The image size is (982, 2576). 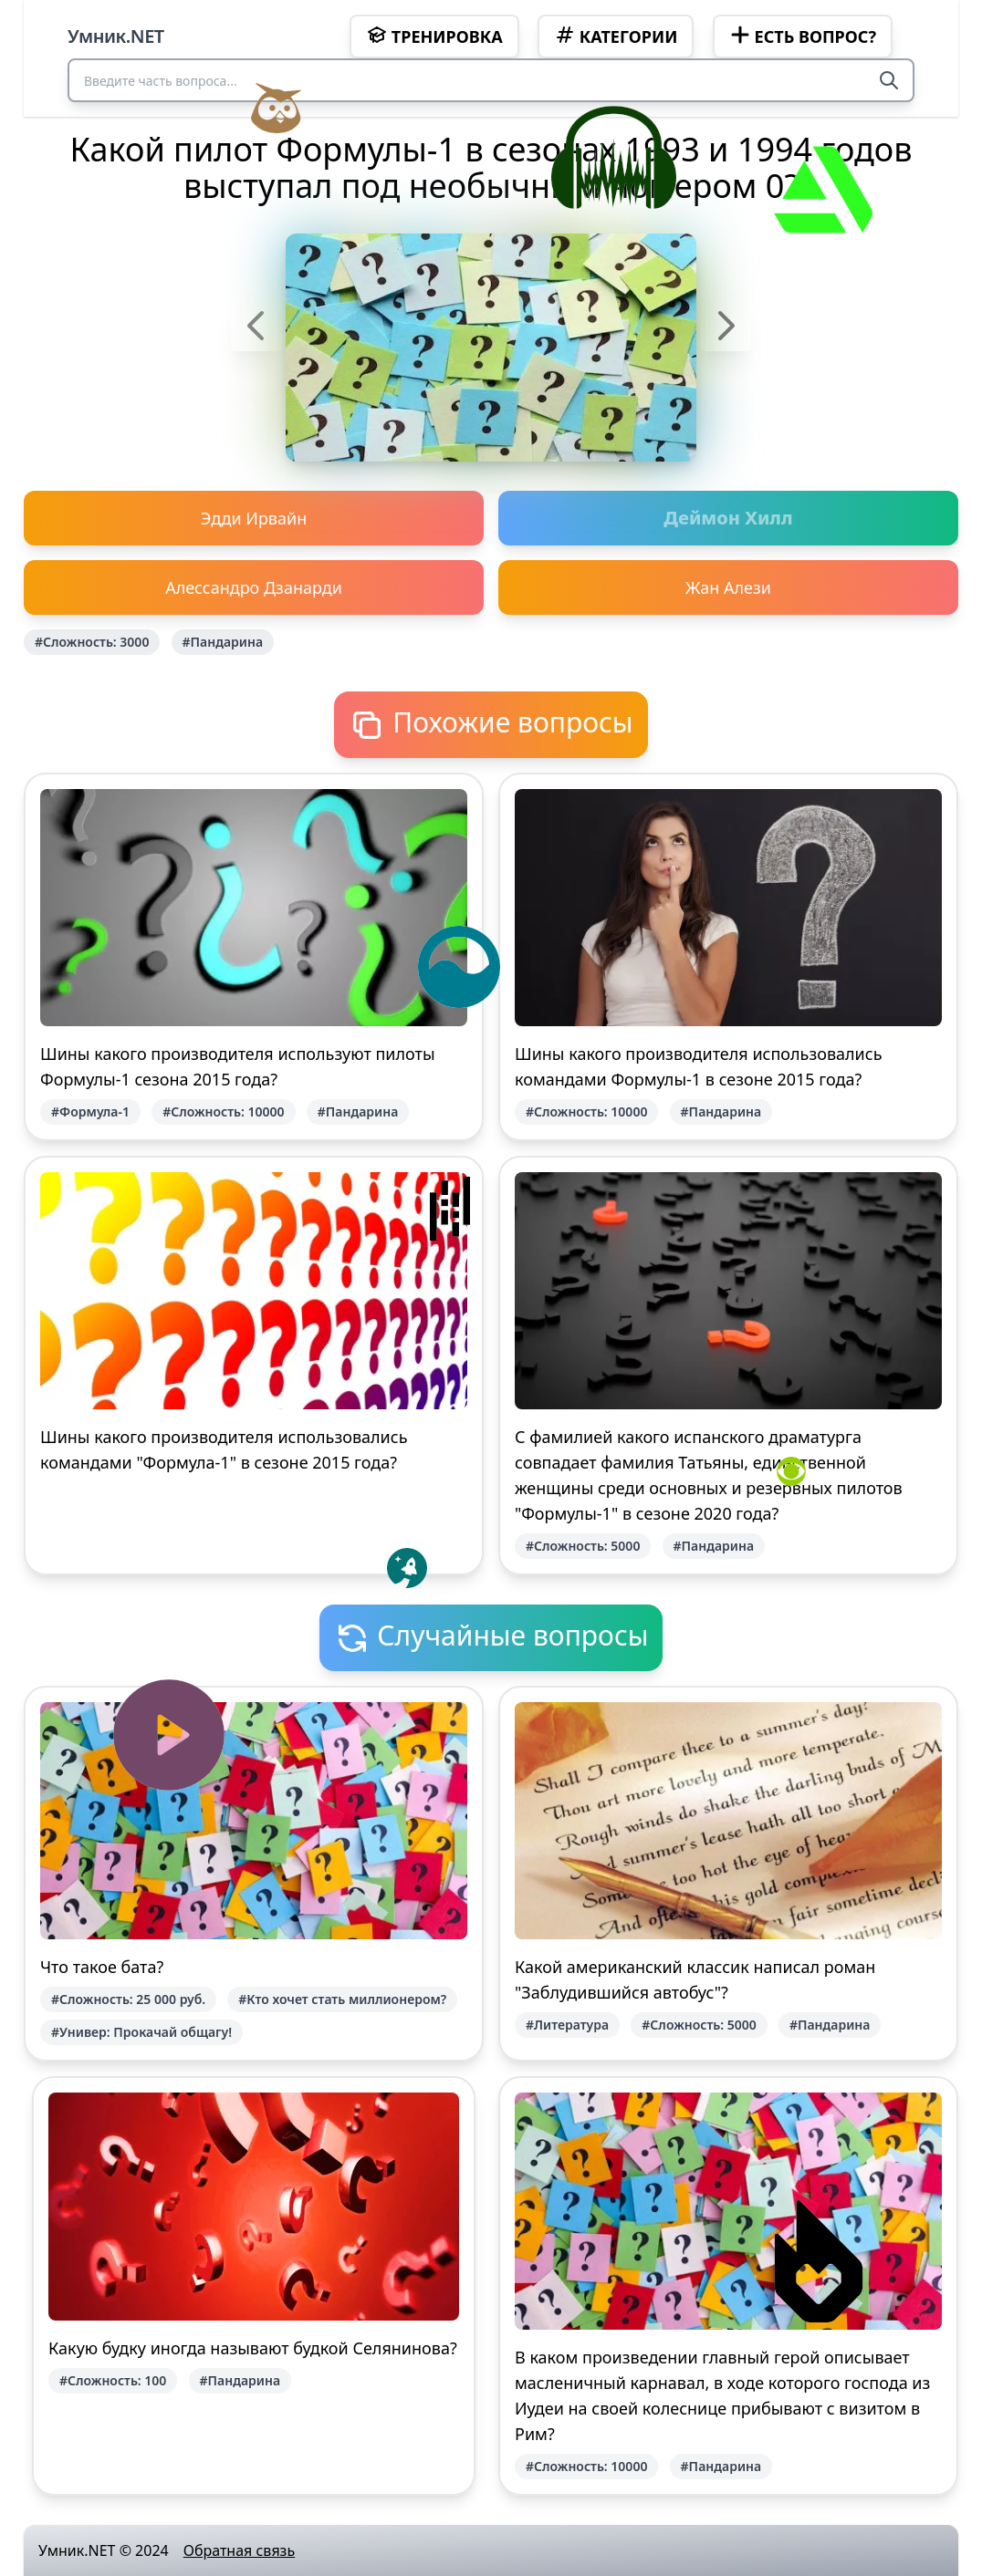 What do you see at coordinates (791, 1471) in the screenshot?
I see `CBS network logo` at bounding box center [791, 1471].